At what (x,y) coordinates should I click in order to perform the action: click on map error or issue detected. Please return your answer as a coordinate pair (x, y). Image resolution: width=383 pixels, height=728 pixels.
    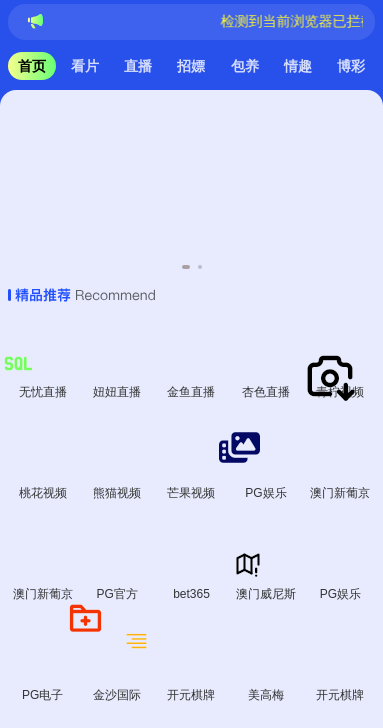
    Looking at the image, I should click on (248, 564).